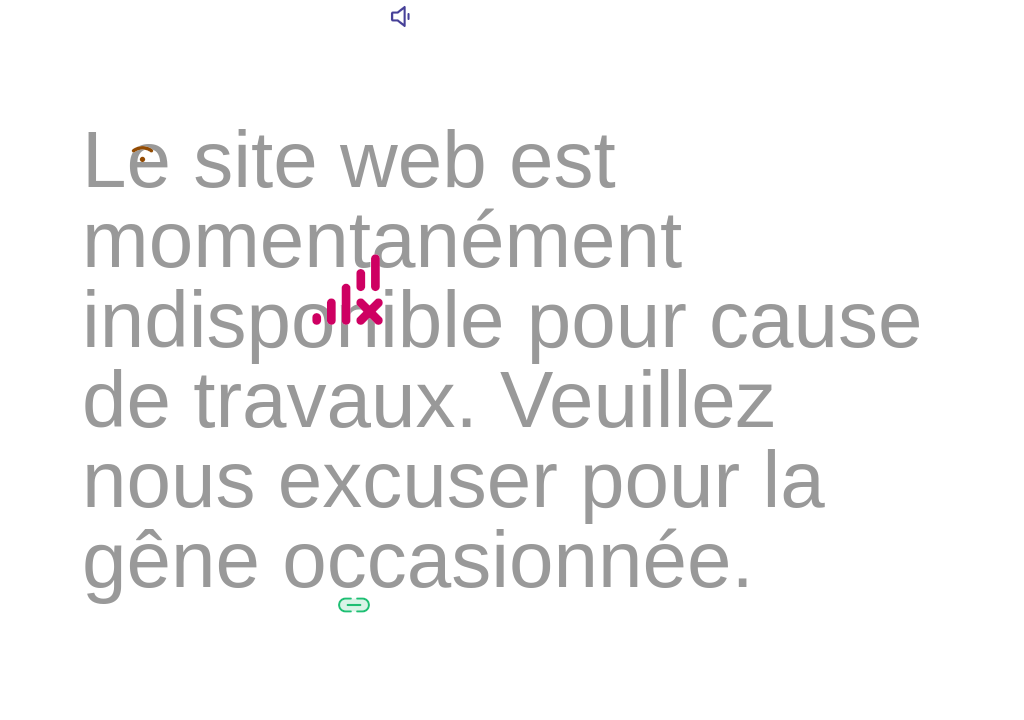 The height and width of the screenshot is (720, 1024). I want to click on no cellular signal available, so click(349, 294).